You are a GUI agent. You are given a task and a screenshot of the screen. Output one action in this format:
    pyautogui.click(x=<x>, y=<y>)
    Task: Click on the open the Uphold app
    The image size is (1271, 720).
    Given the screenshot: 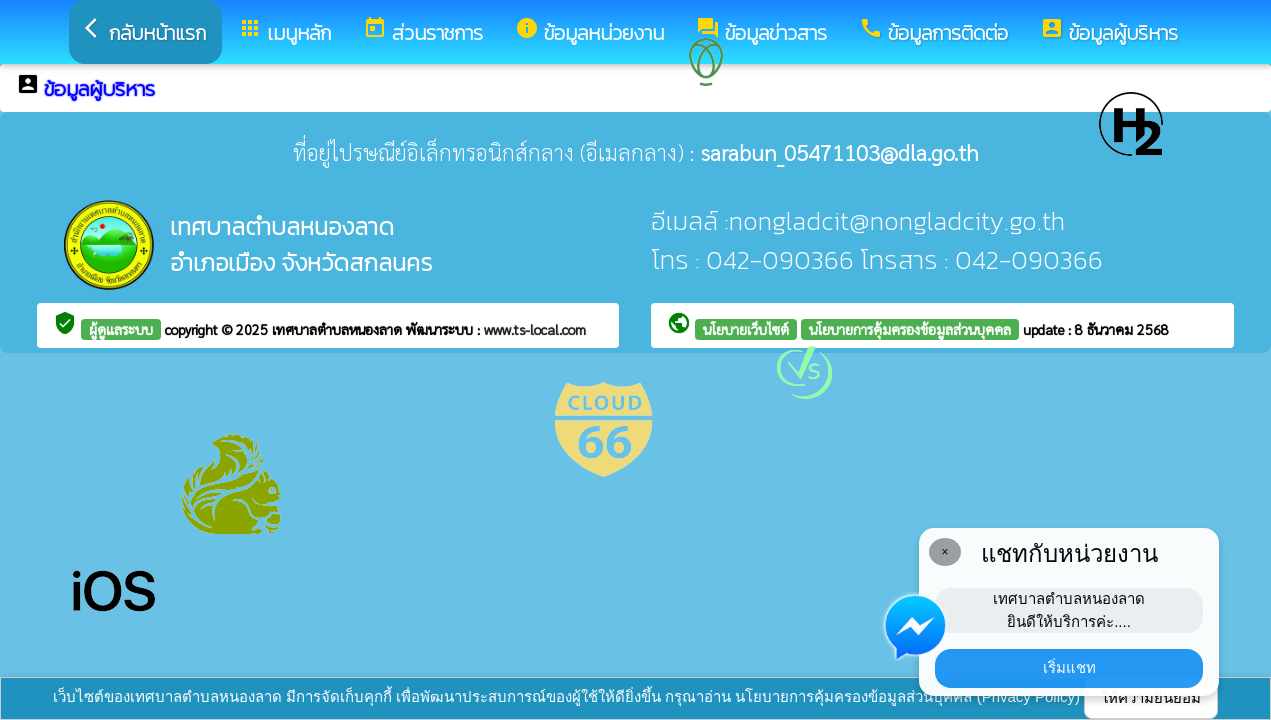 What is the action you would take?
    pyautogui.click(x=706, y=62)
    